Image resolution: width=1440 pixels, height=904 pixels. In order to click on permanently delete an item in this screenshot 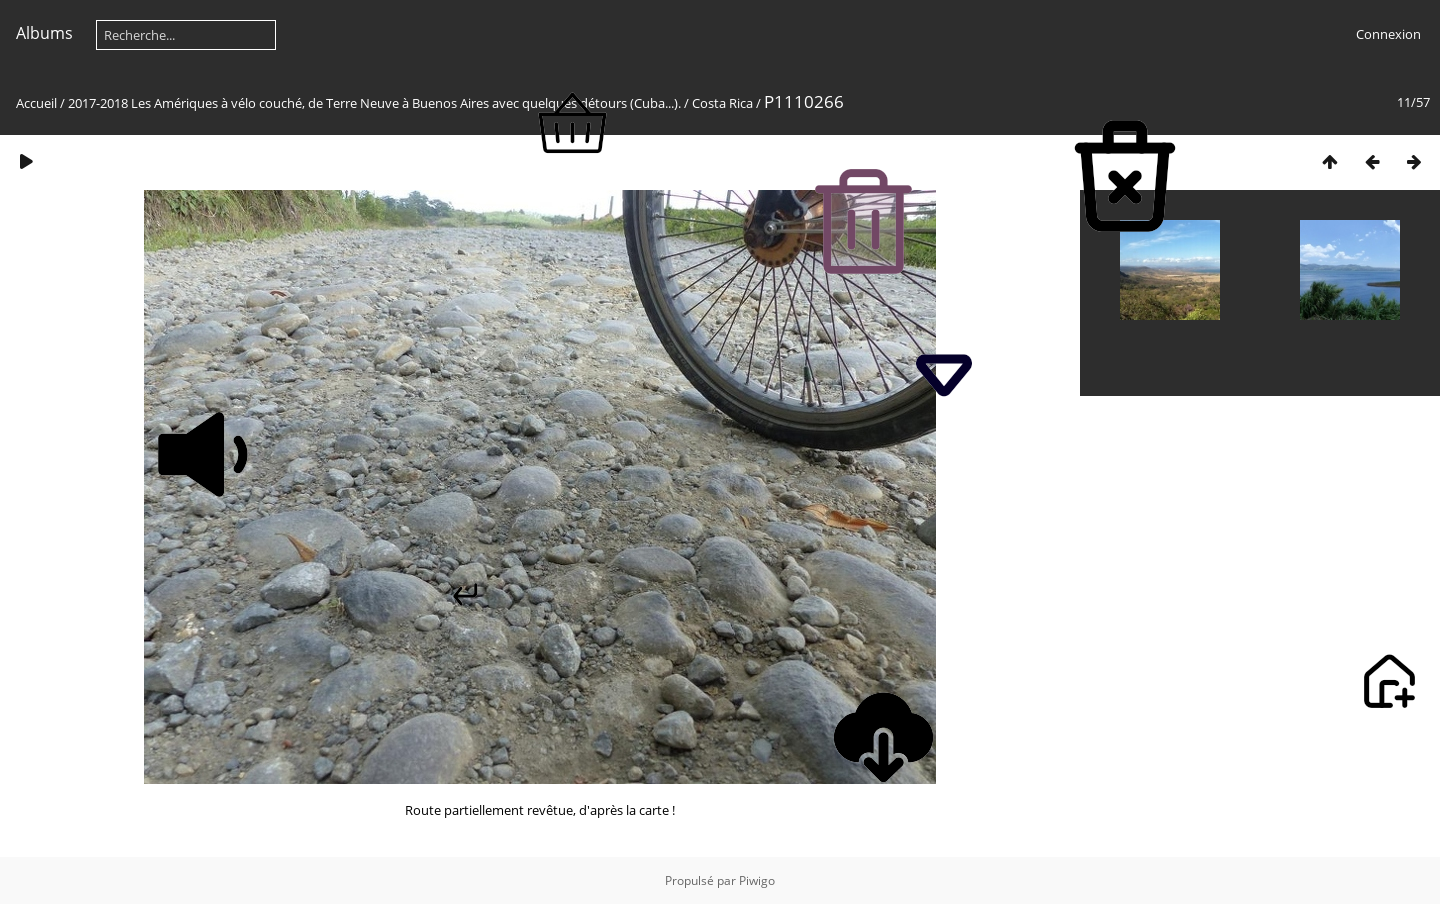, I will do `click(1125, 176)`.